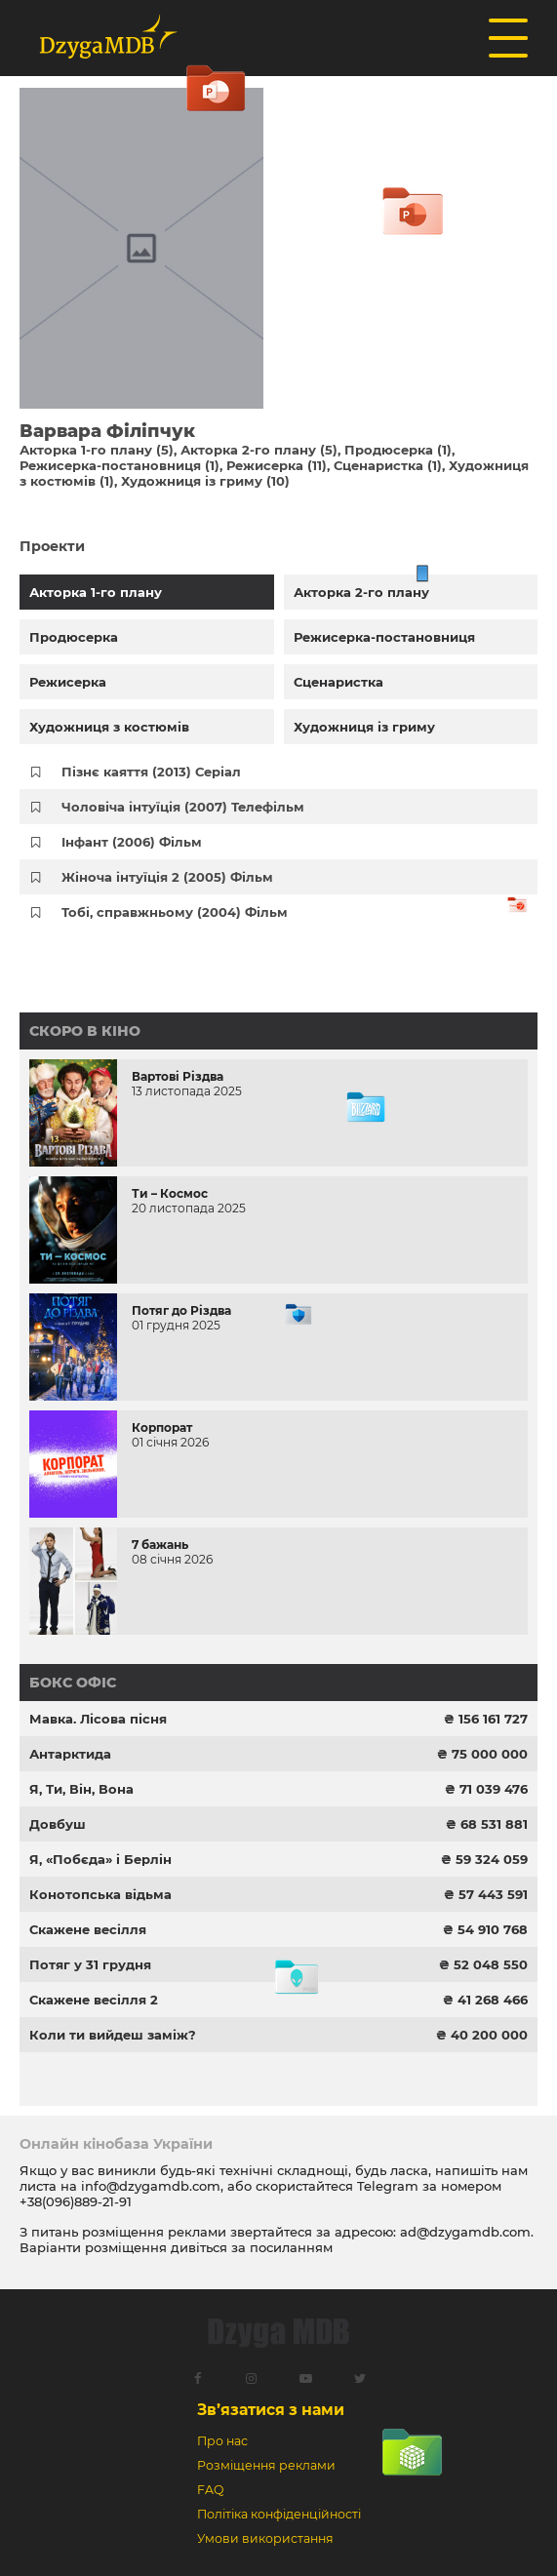  What do you see at coordinates (366, 1108) in the screenshot?
I see `folder containing Blizzard games or files` at bounding box center [366, 1108].